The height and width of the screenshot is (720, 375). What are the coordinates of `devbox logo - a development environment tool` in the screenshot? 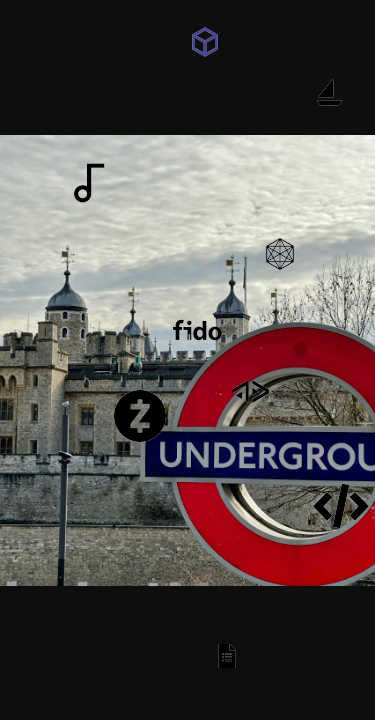 It's located at (341, 506).